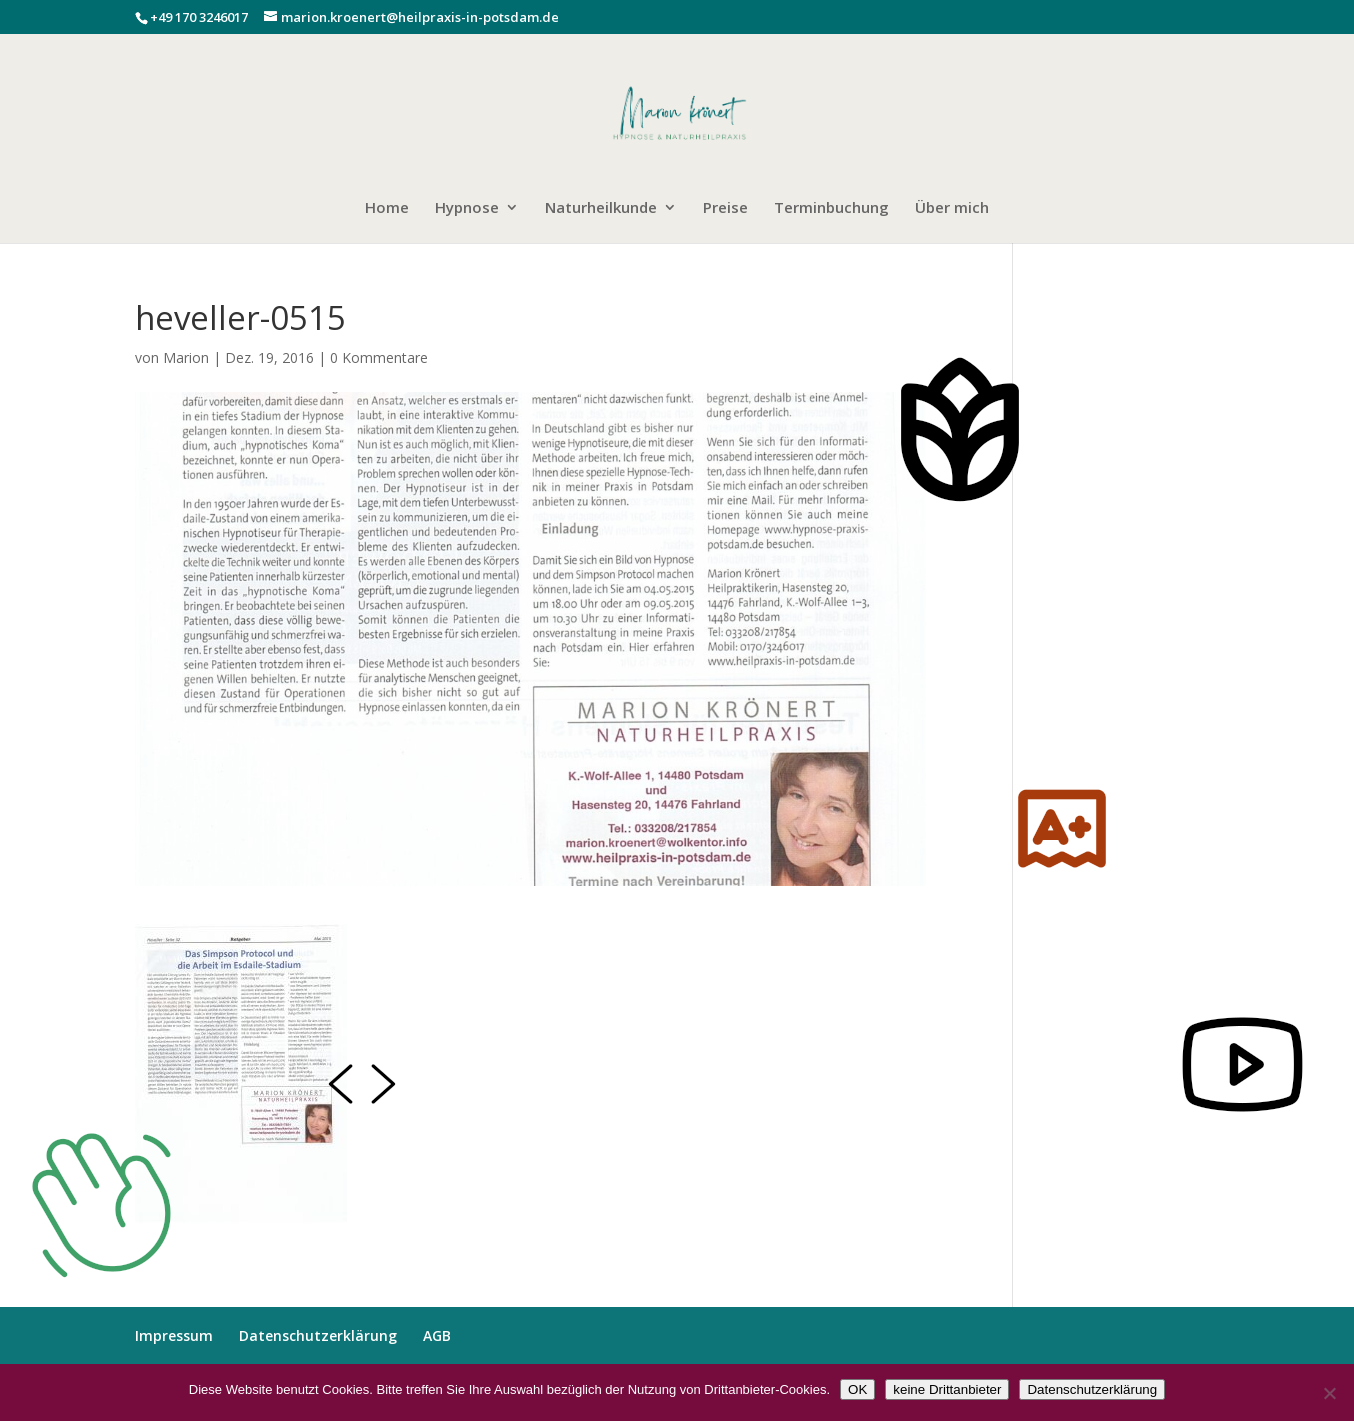 This screenshot has height=1421, width=1354. I want to click on indicates grain or wheat-based ingredients, so click(960, 432).